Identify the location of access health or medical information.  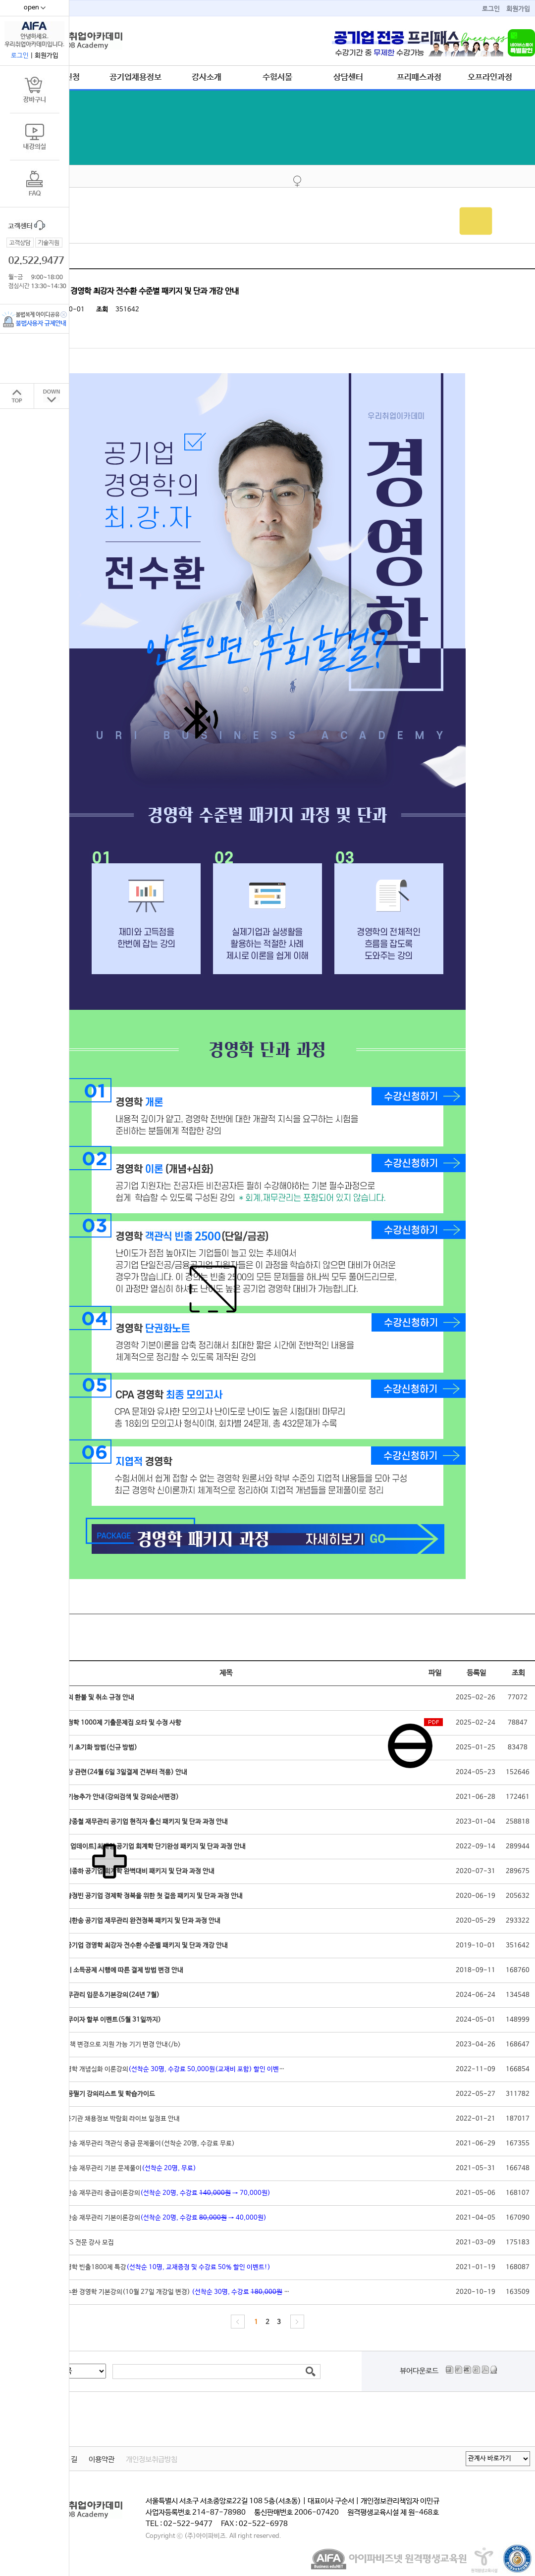
(109, 1861).